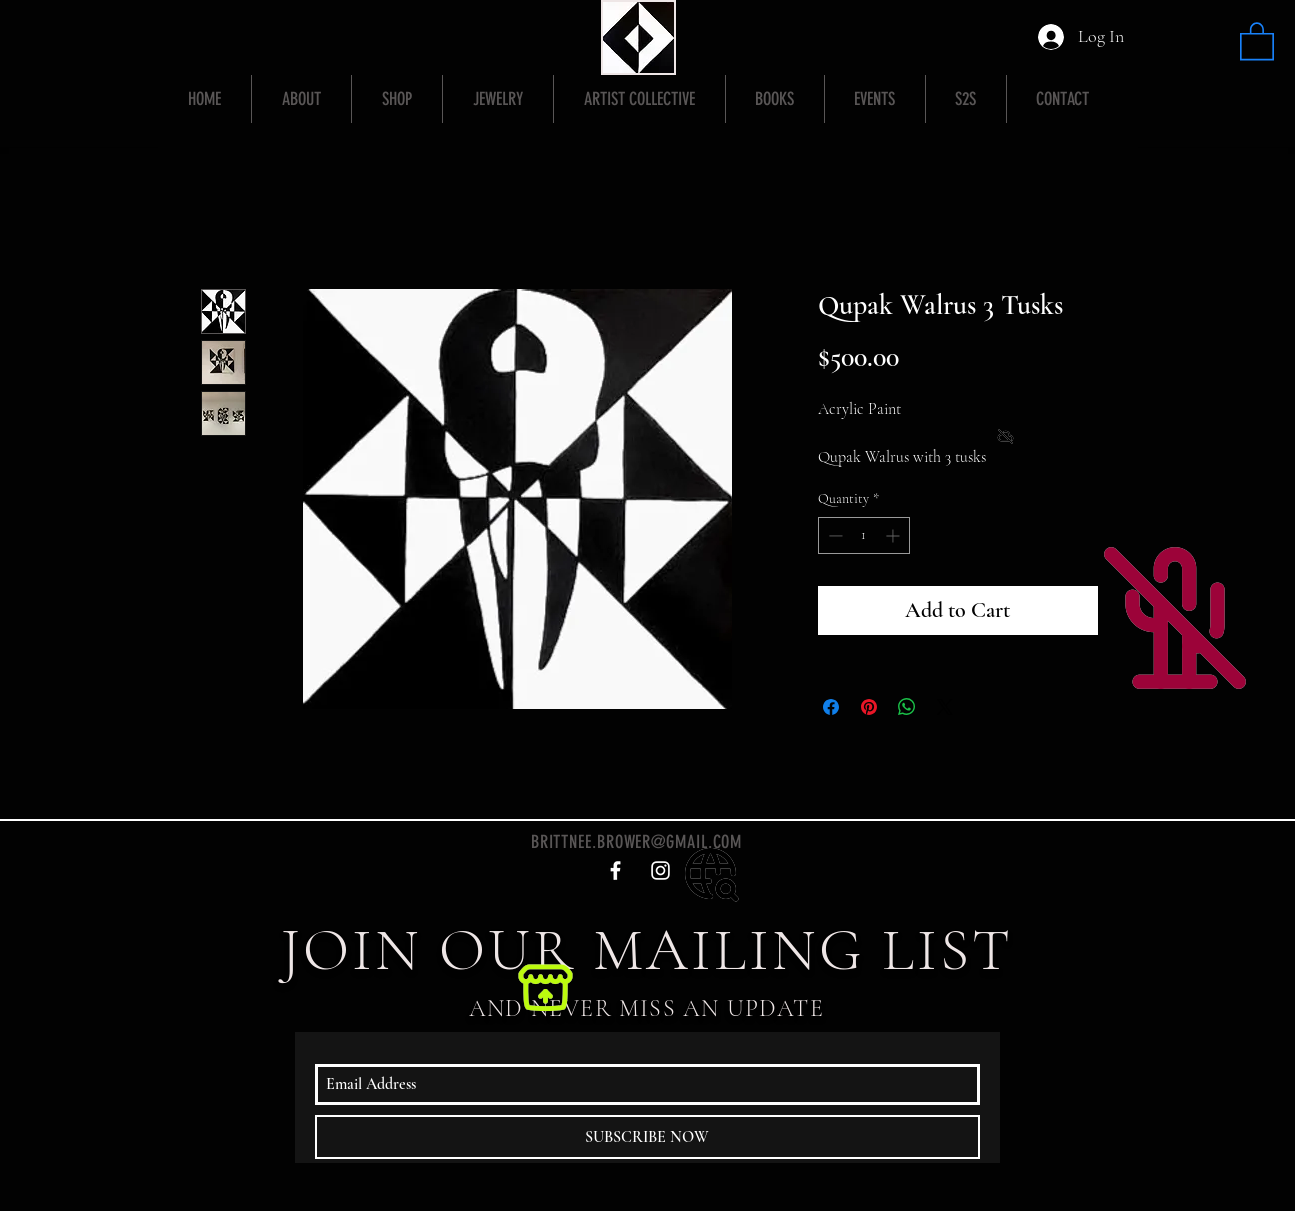 The width and height of the screenshot is (1295, 1211). Describe the element at coordinates (1175, 618) in the screenshot. I see `disable desert or arid climate mode` at that location.